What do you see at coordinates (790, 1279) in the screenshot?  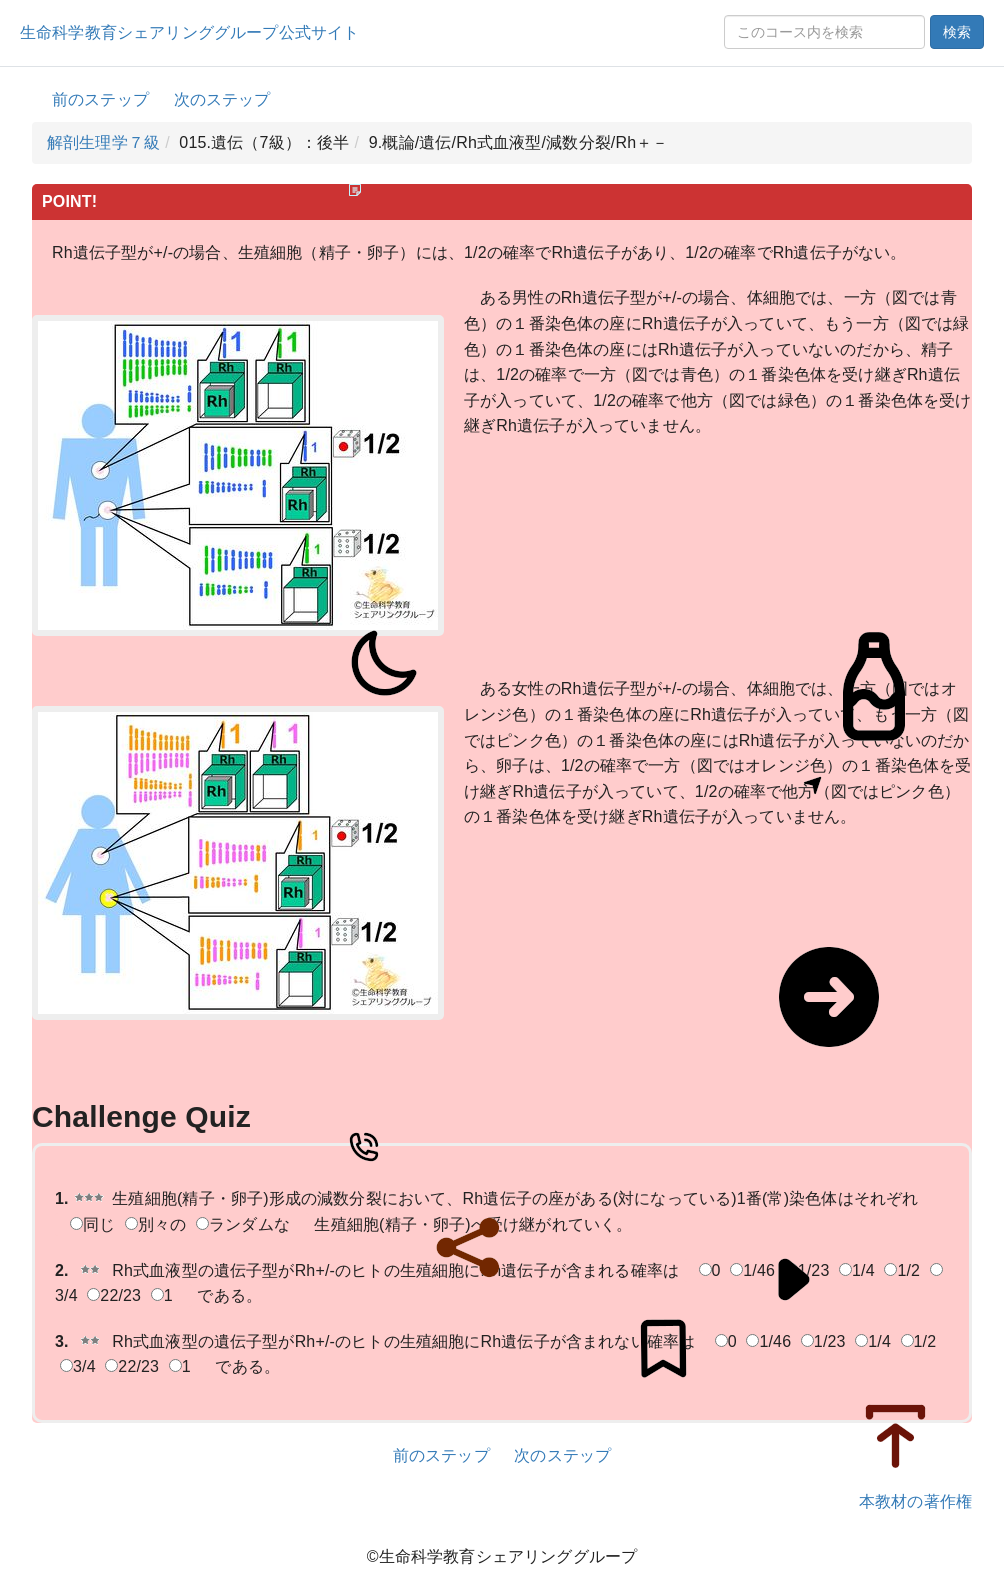 I see `go to next item or screen` at bounding box center [790, 1279].